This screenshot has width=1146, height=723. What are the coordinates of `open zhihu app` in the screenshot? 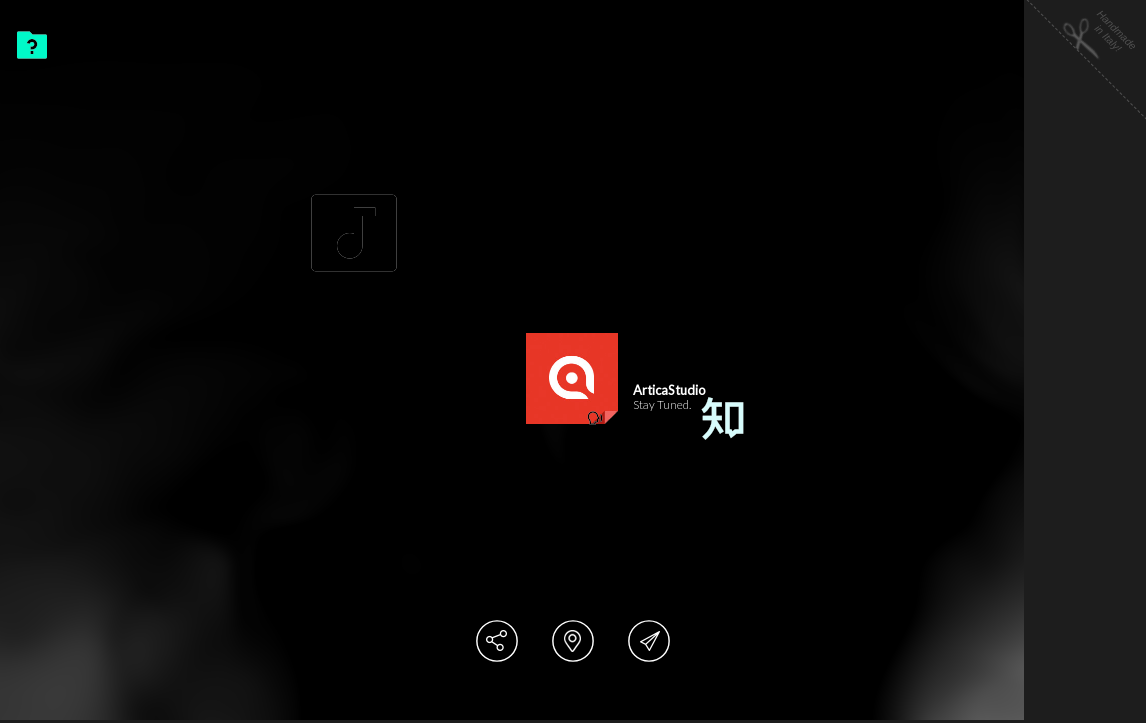 It's located at (723, 418).